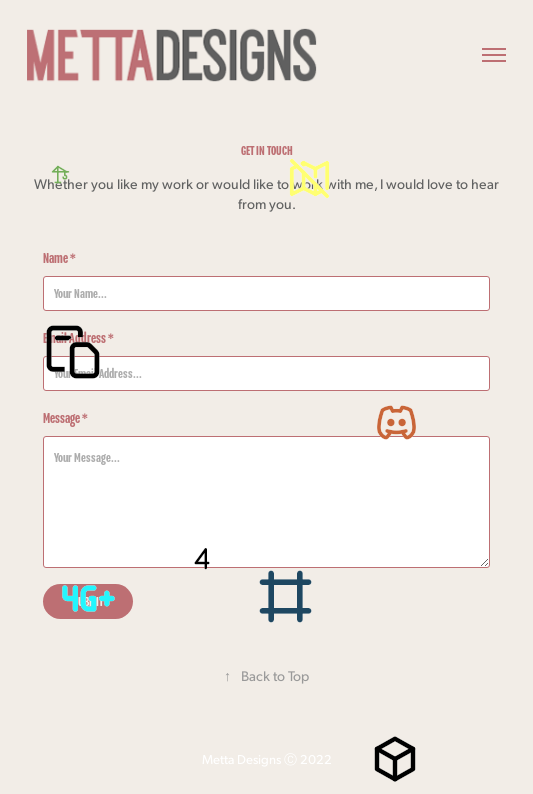  What do you see at coordinates (396, 422) in the screenshot?
I see `open Discord` at bounding box center [396, 422].